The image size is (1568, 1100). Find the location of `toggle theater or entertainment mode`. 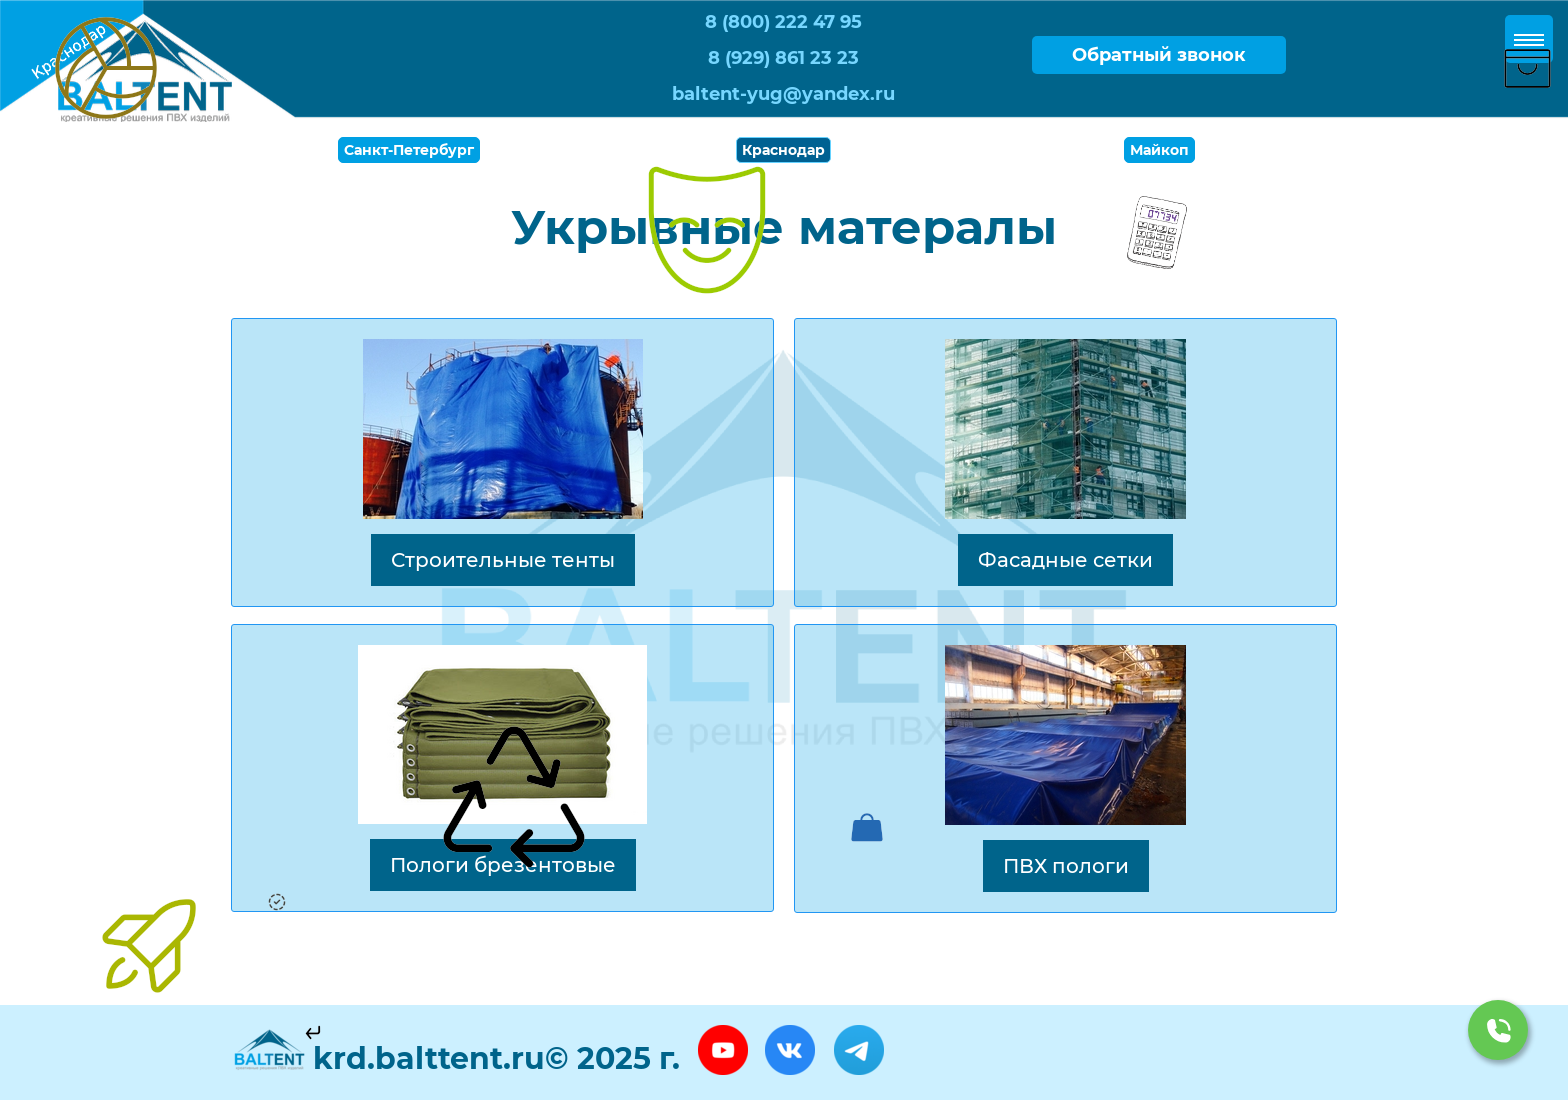

toggle theater or entertainment mode is located at coordinates (707, 225).